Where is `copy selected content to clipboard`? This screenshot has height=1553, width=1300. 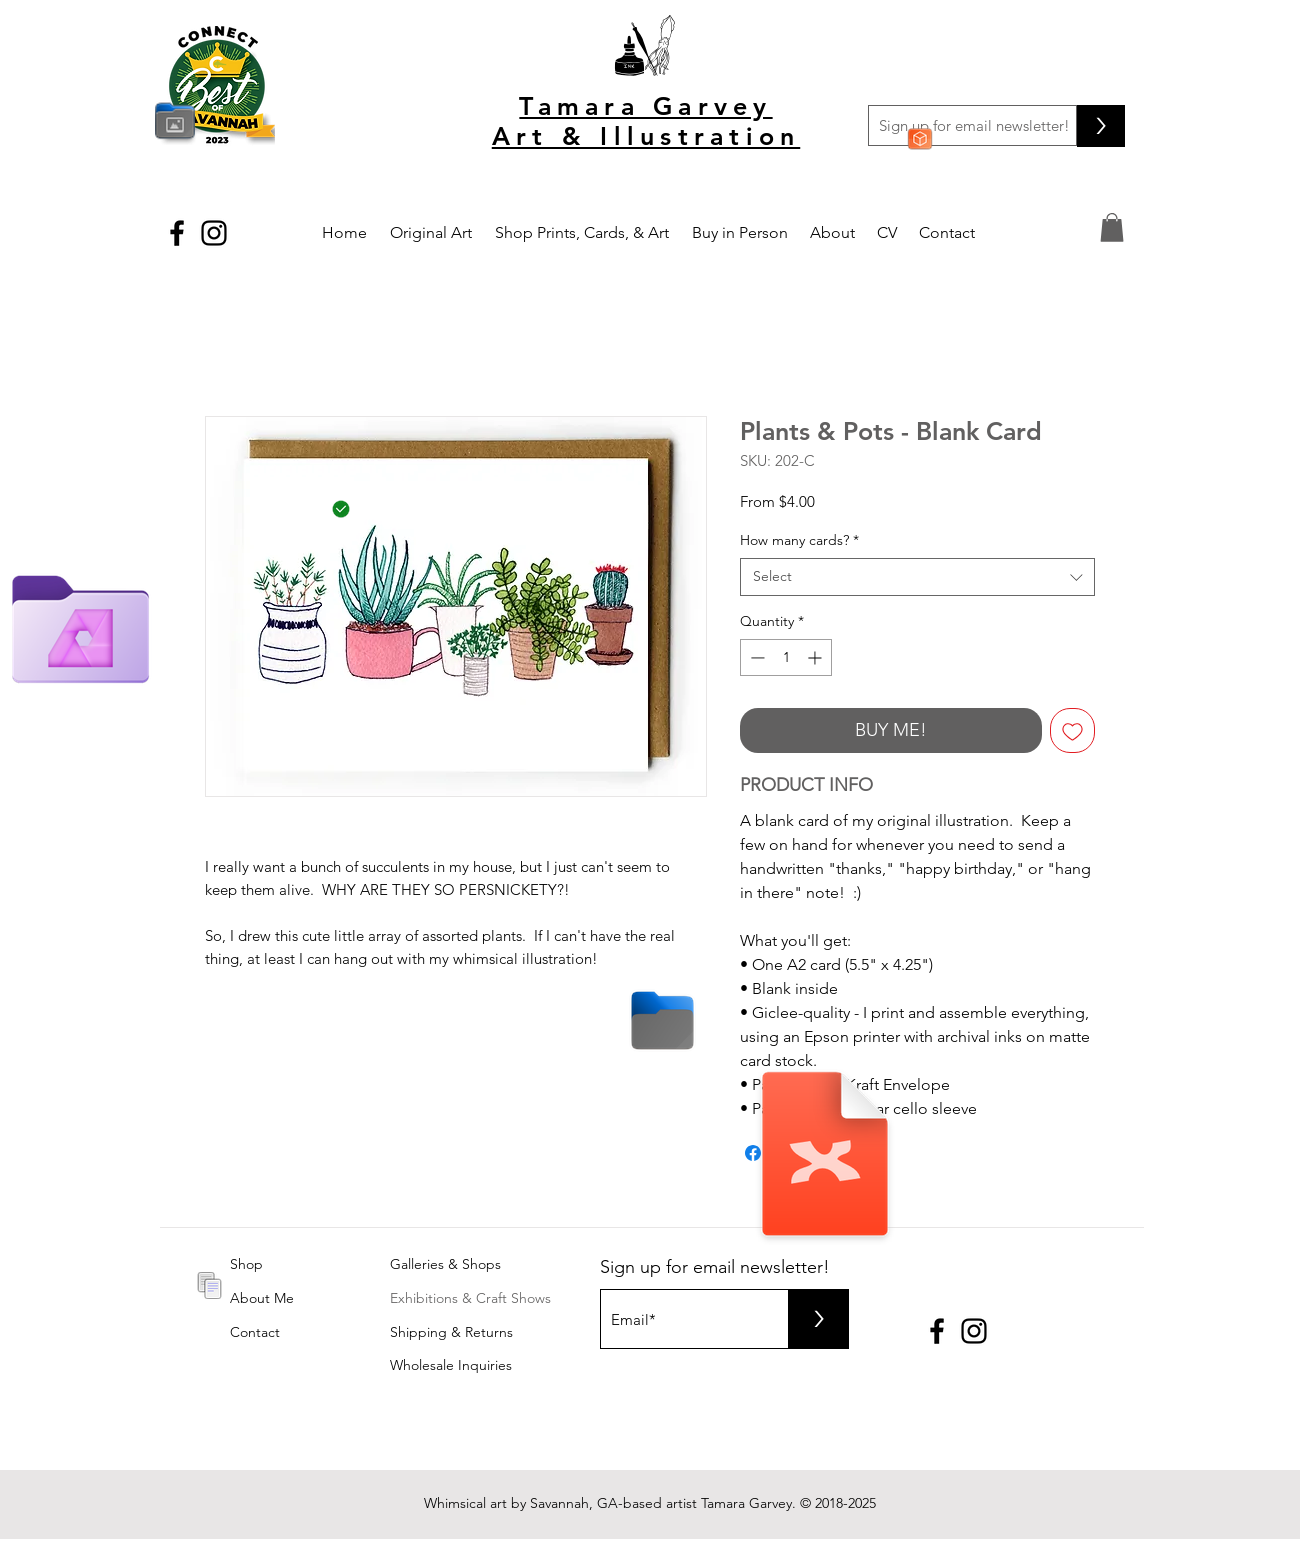 copy selected content to clipboard is located at coordinates (209, 1285).